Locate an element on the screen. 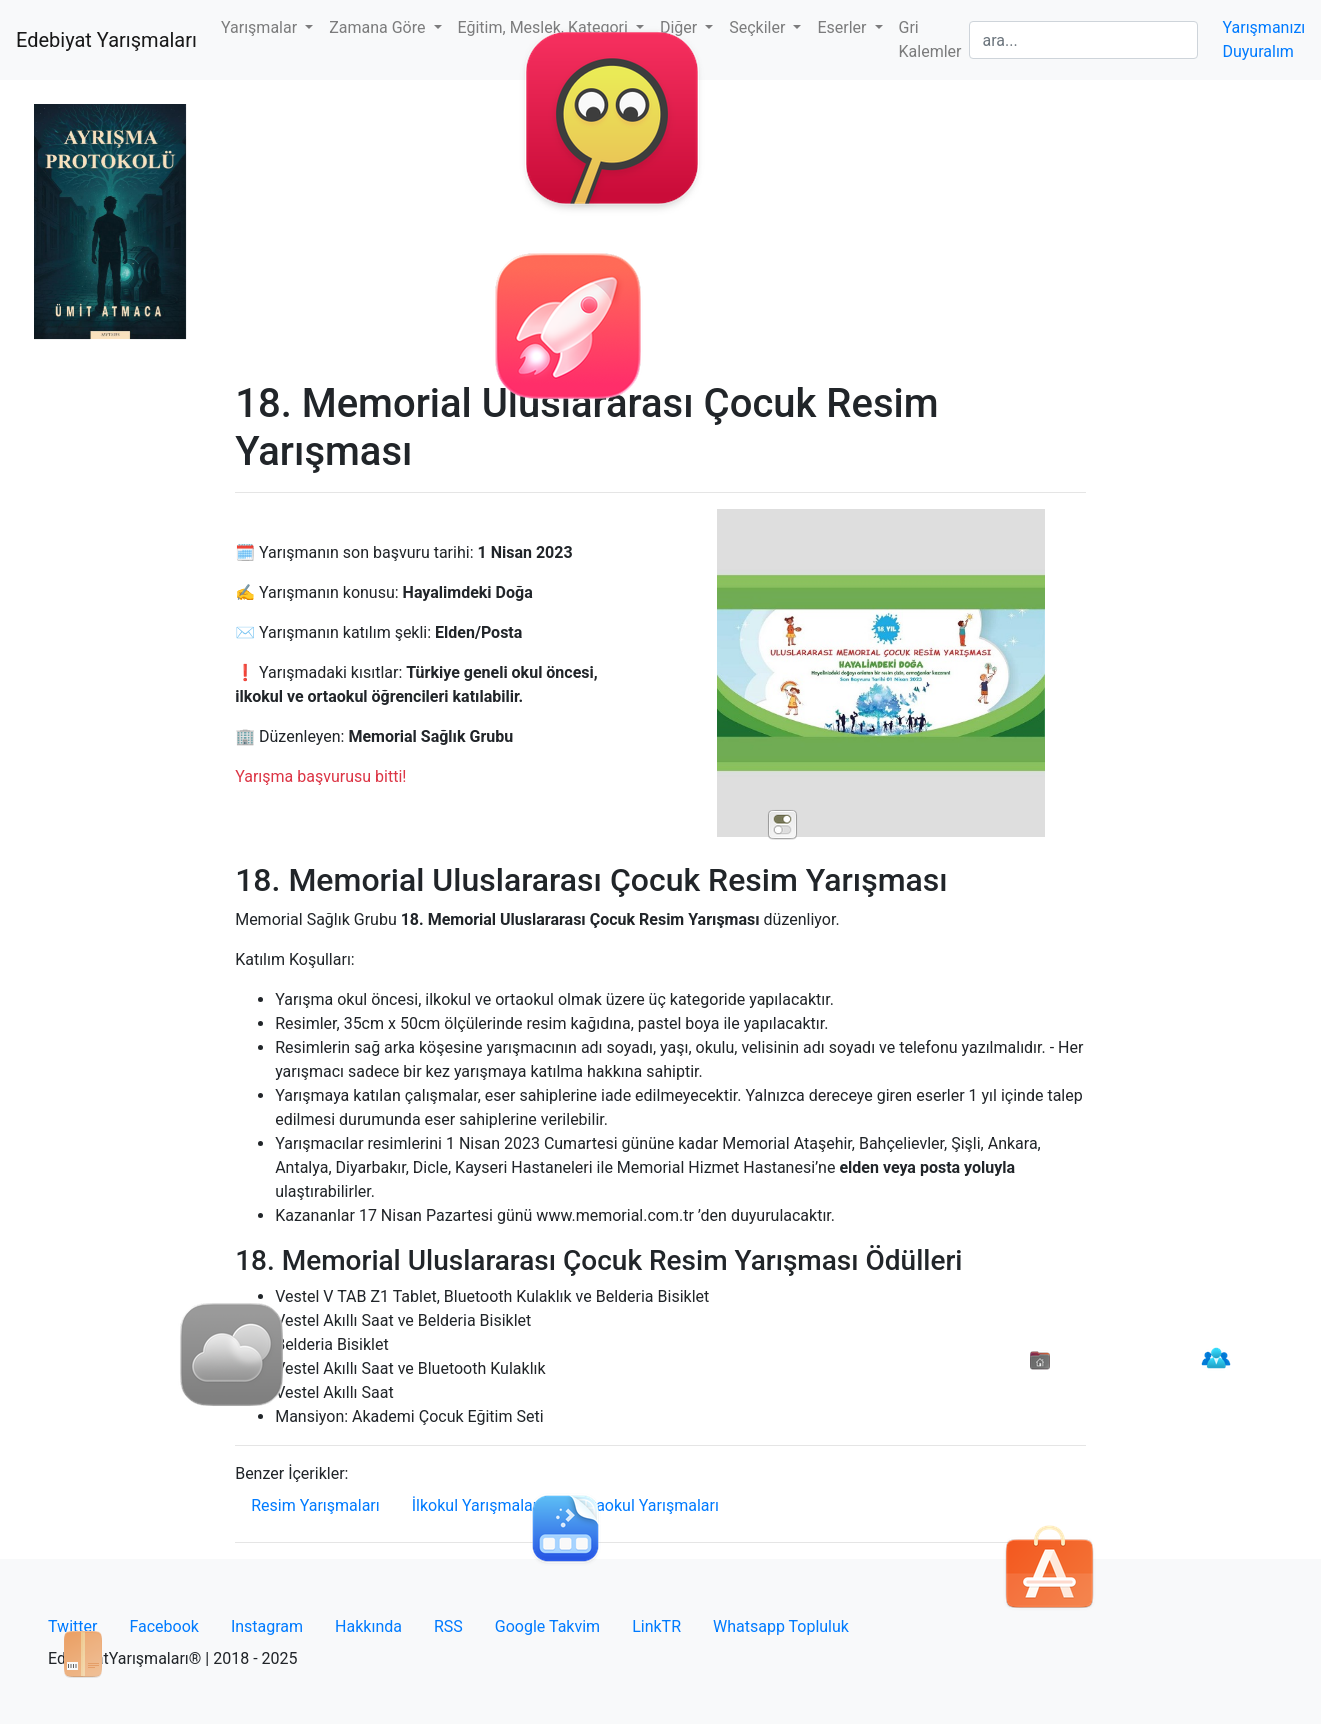 The height and width of the screenshot is (1724, 1321). launch i2pd anonymous network router is located at coordinates (612, 118).